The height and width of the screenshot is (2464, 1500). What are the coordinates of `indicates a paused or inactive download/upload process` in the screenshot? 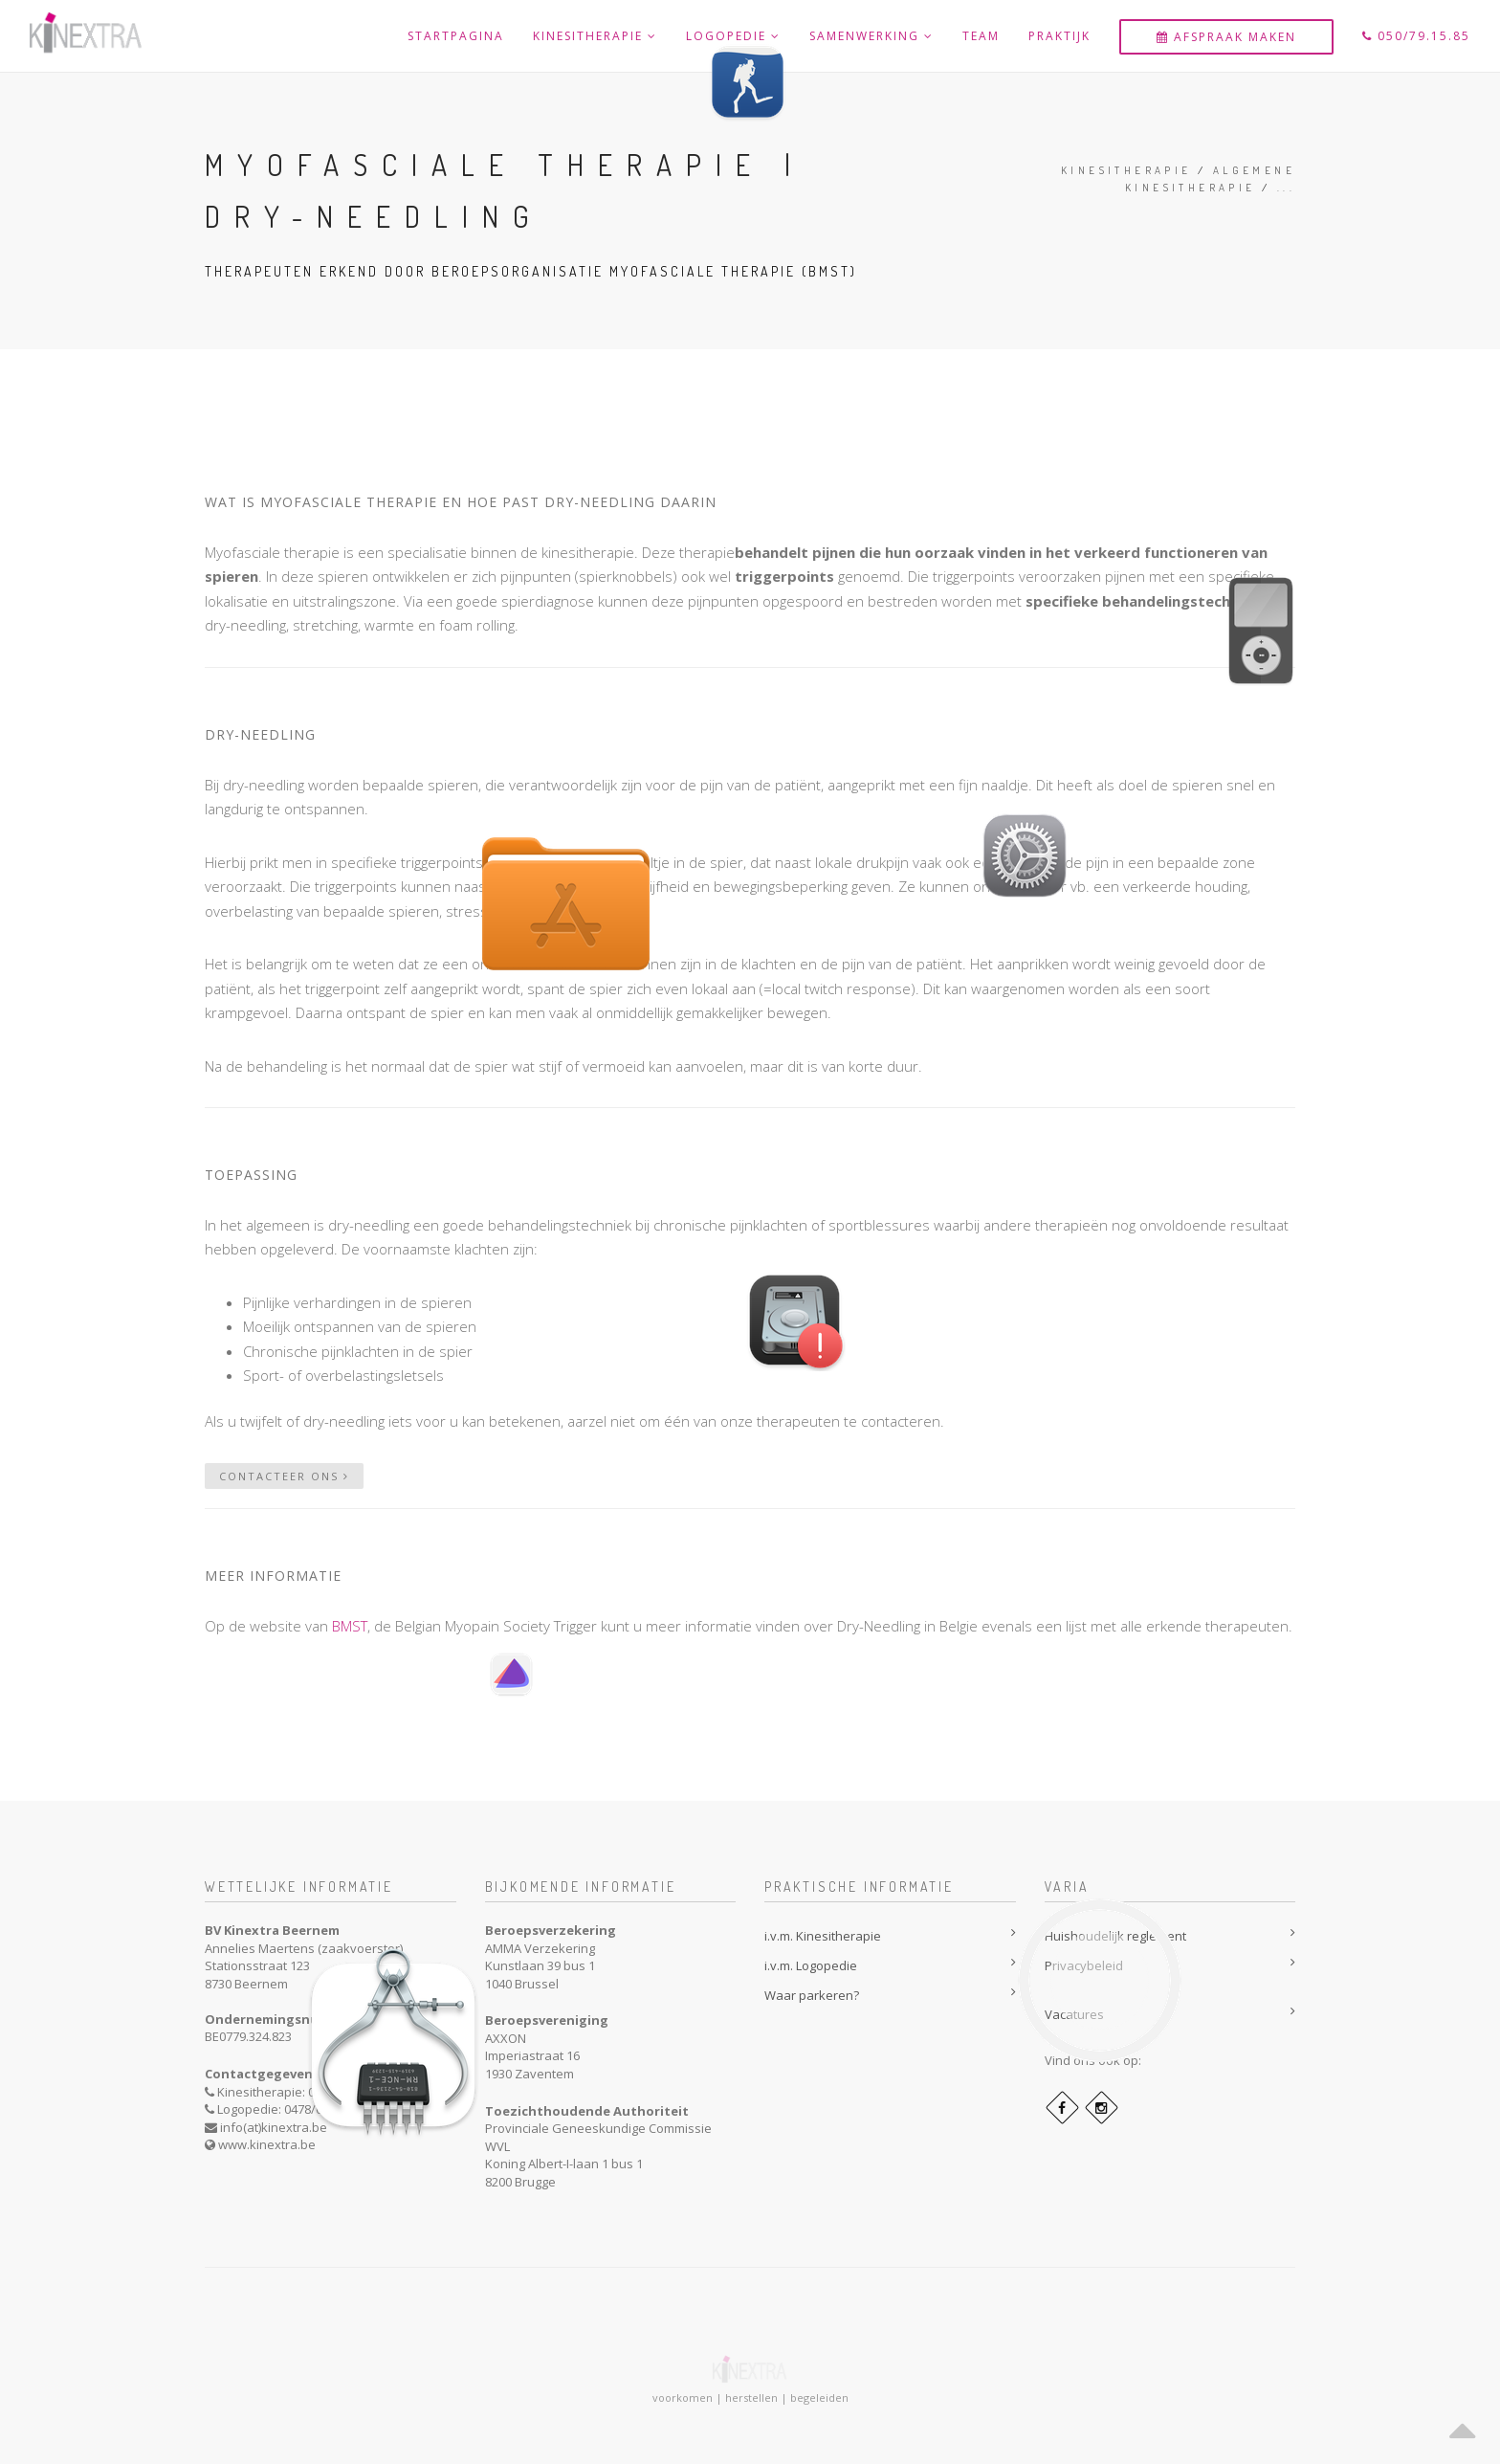 It's located at (1099, 1980).